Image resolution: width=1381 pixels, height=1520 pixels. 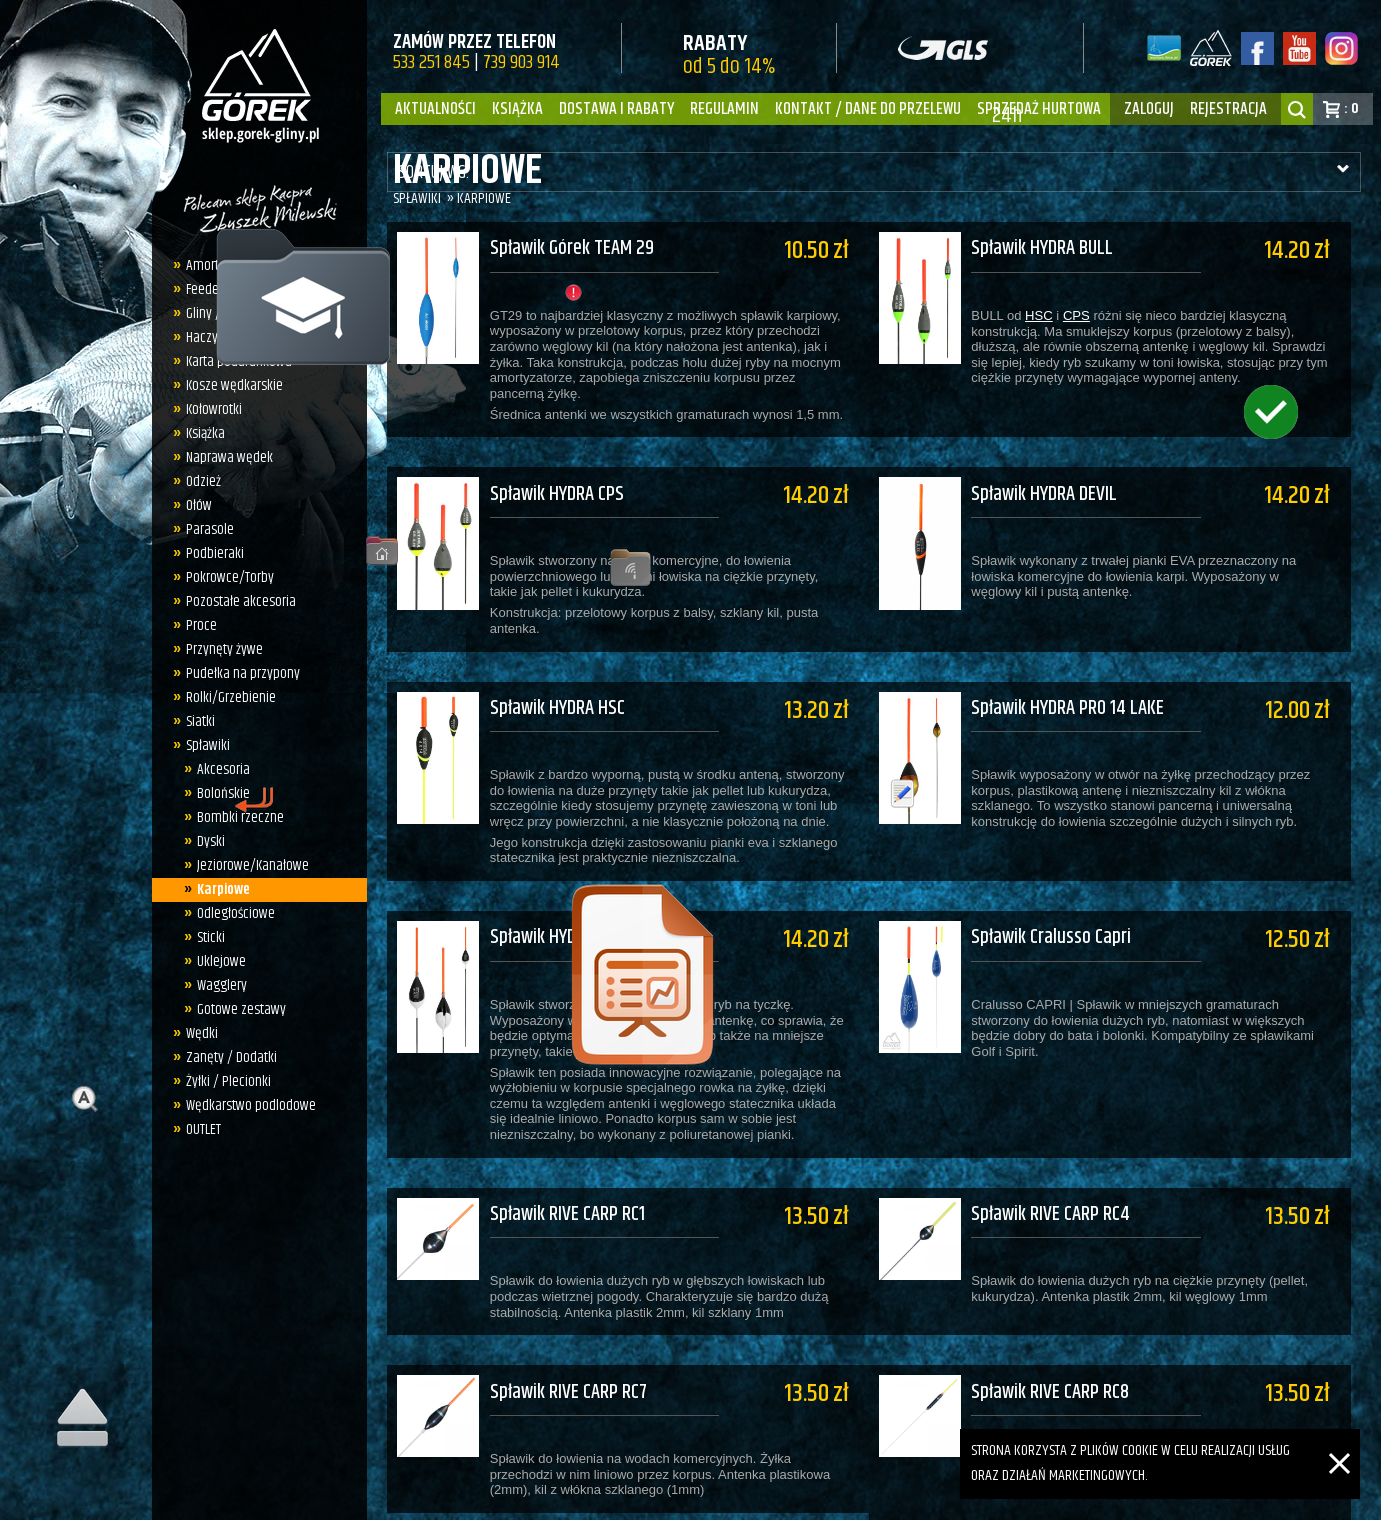 What do you see at coordinates (902, 793) in the screenshot?
I see `open the text editor app` at bounding box center [902, 793].